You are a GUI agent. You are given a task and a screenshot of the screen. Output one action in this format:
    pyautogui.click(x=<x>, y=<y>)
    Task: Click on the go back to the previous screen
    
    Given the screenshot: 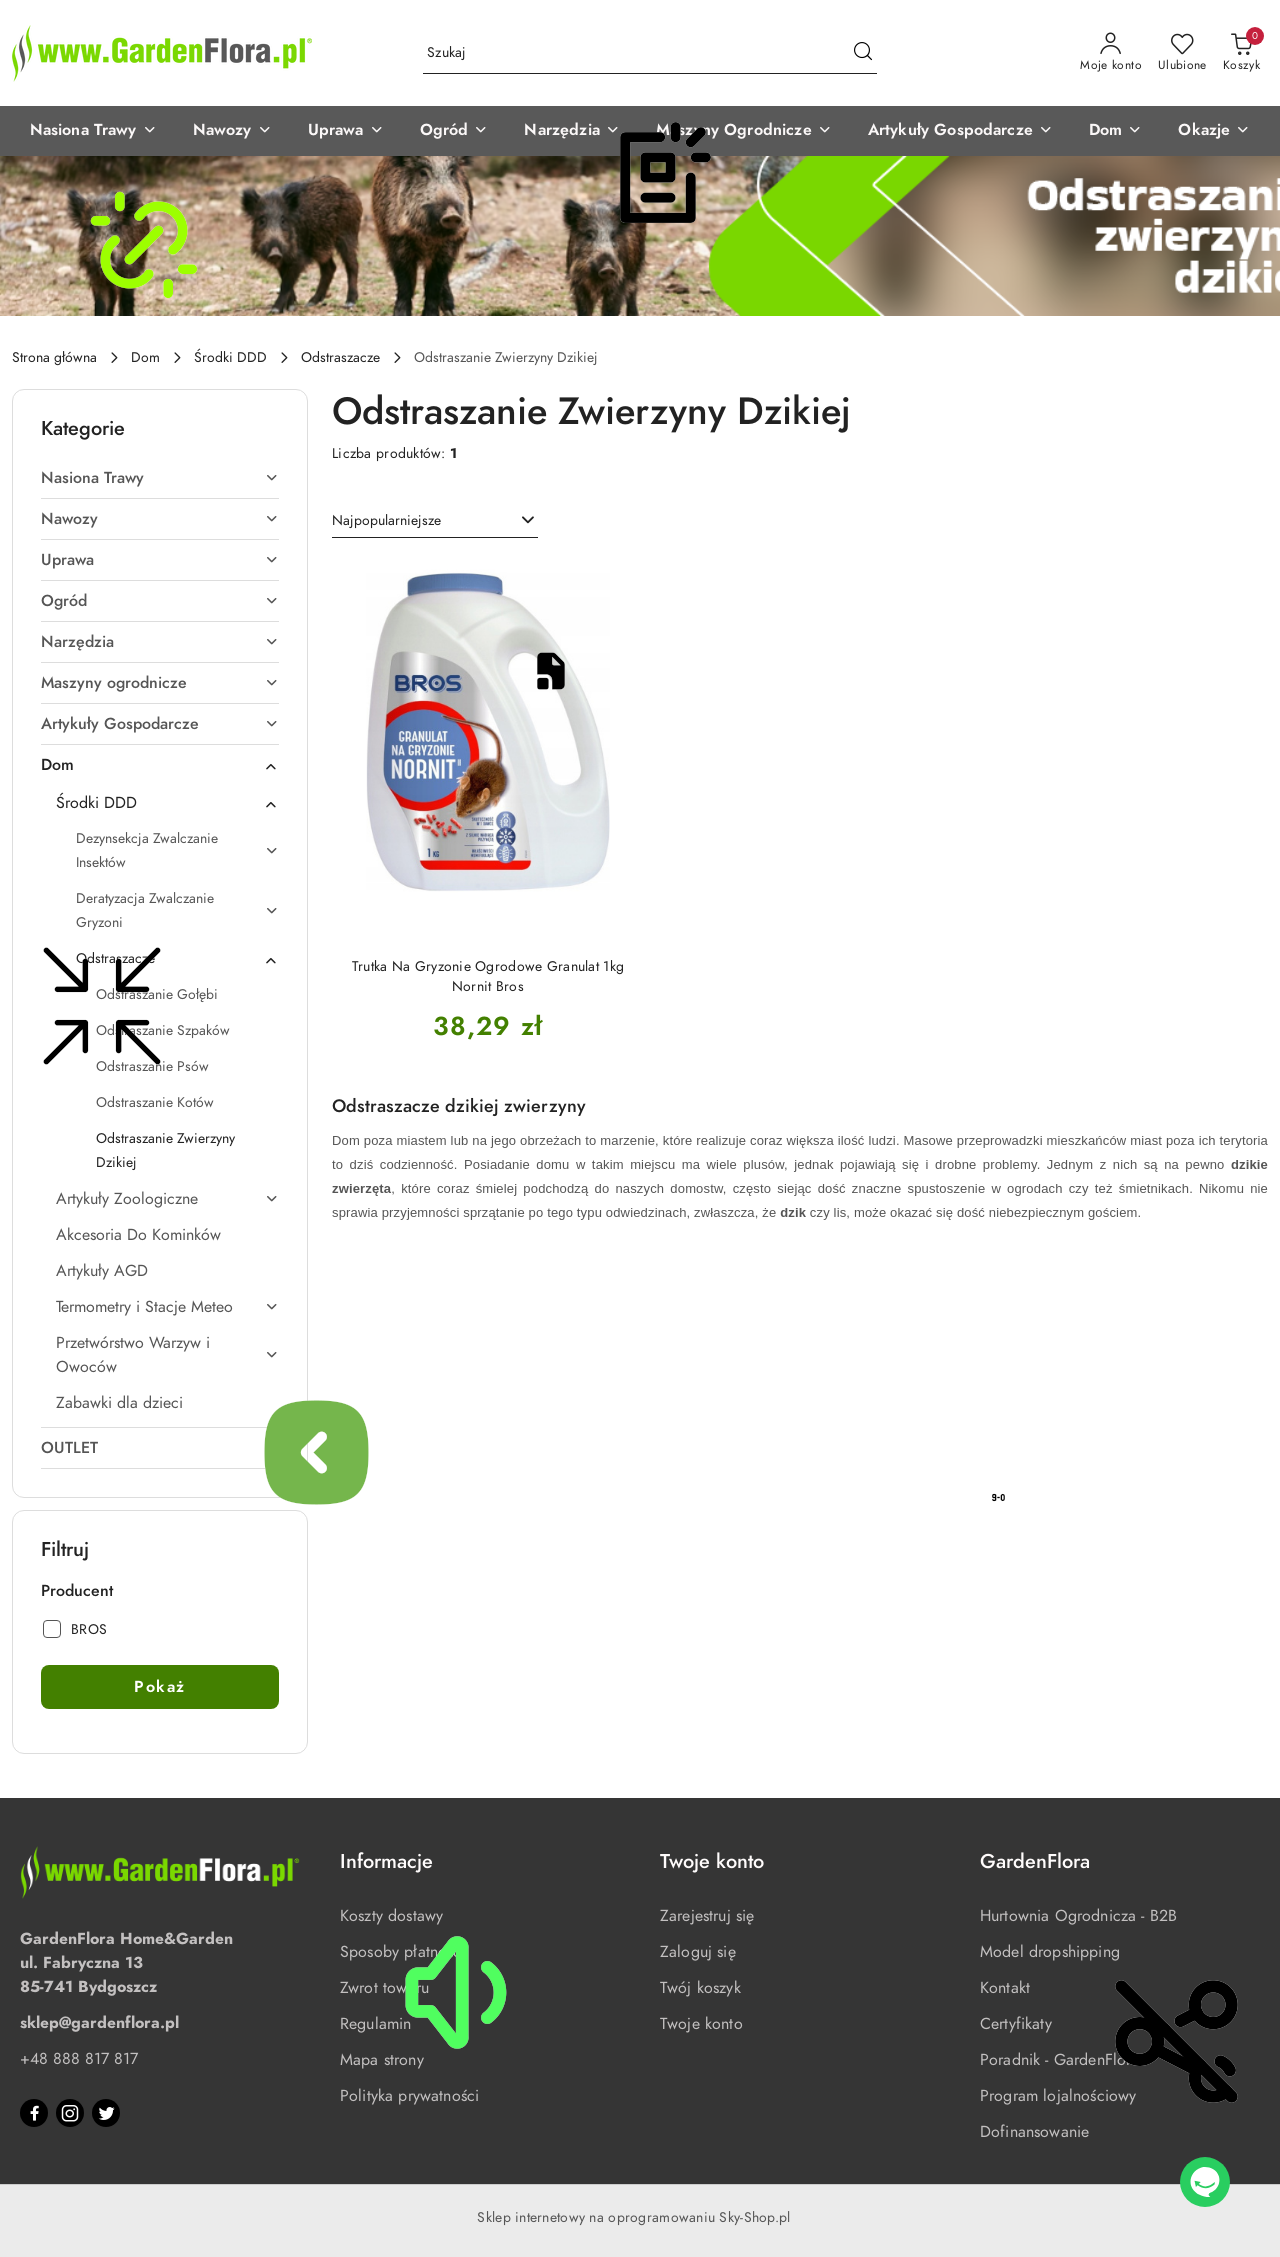 What is the action you would take?
    pyautogui.click(x=316, y=1452)
    